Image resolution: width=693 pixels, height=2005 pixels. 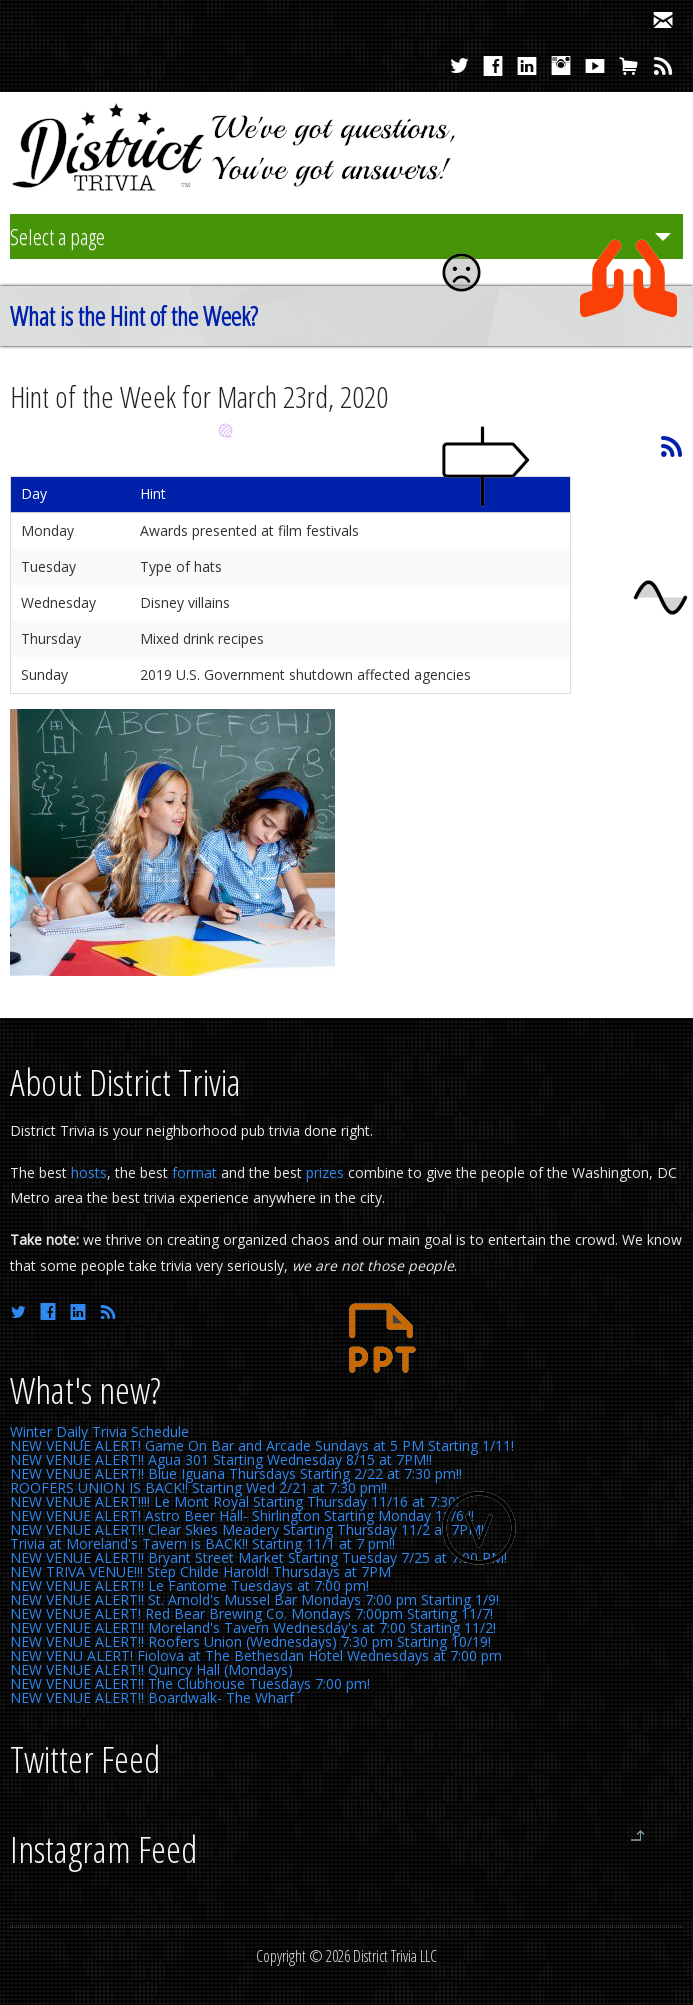 I want to click on adjust audio or sound wave settings, so click(x=660, y=597).